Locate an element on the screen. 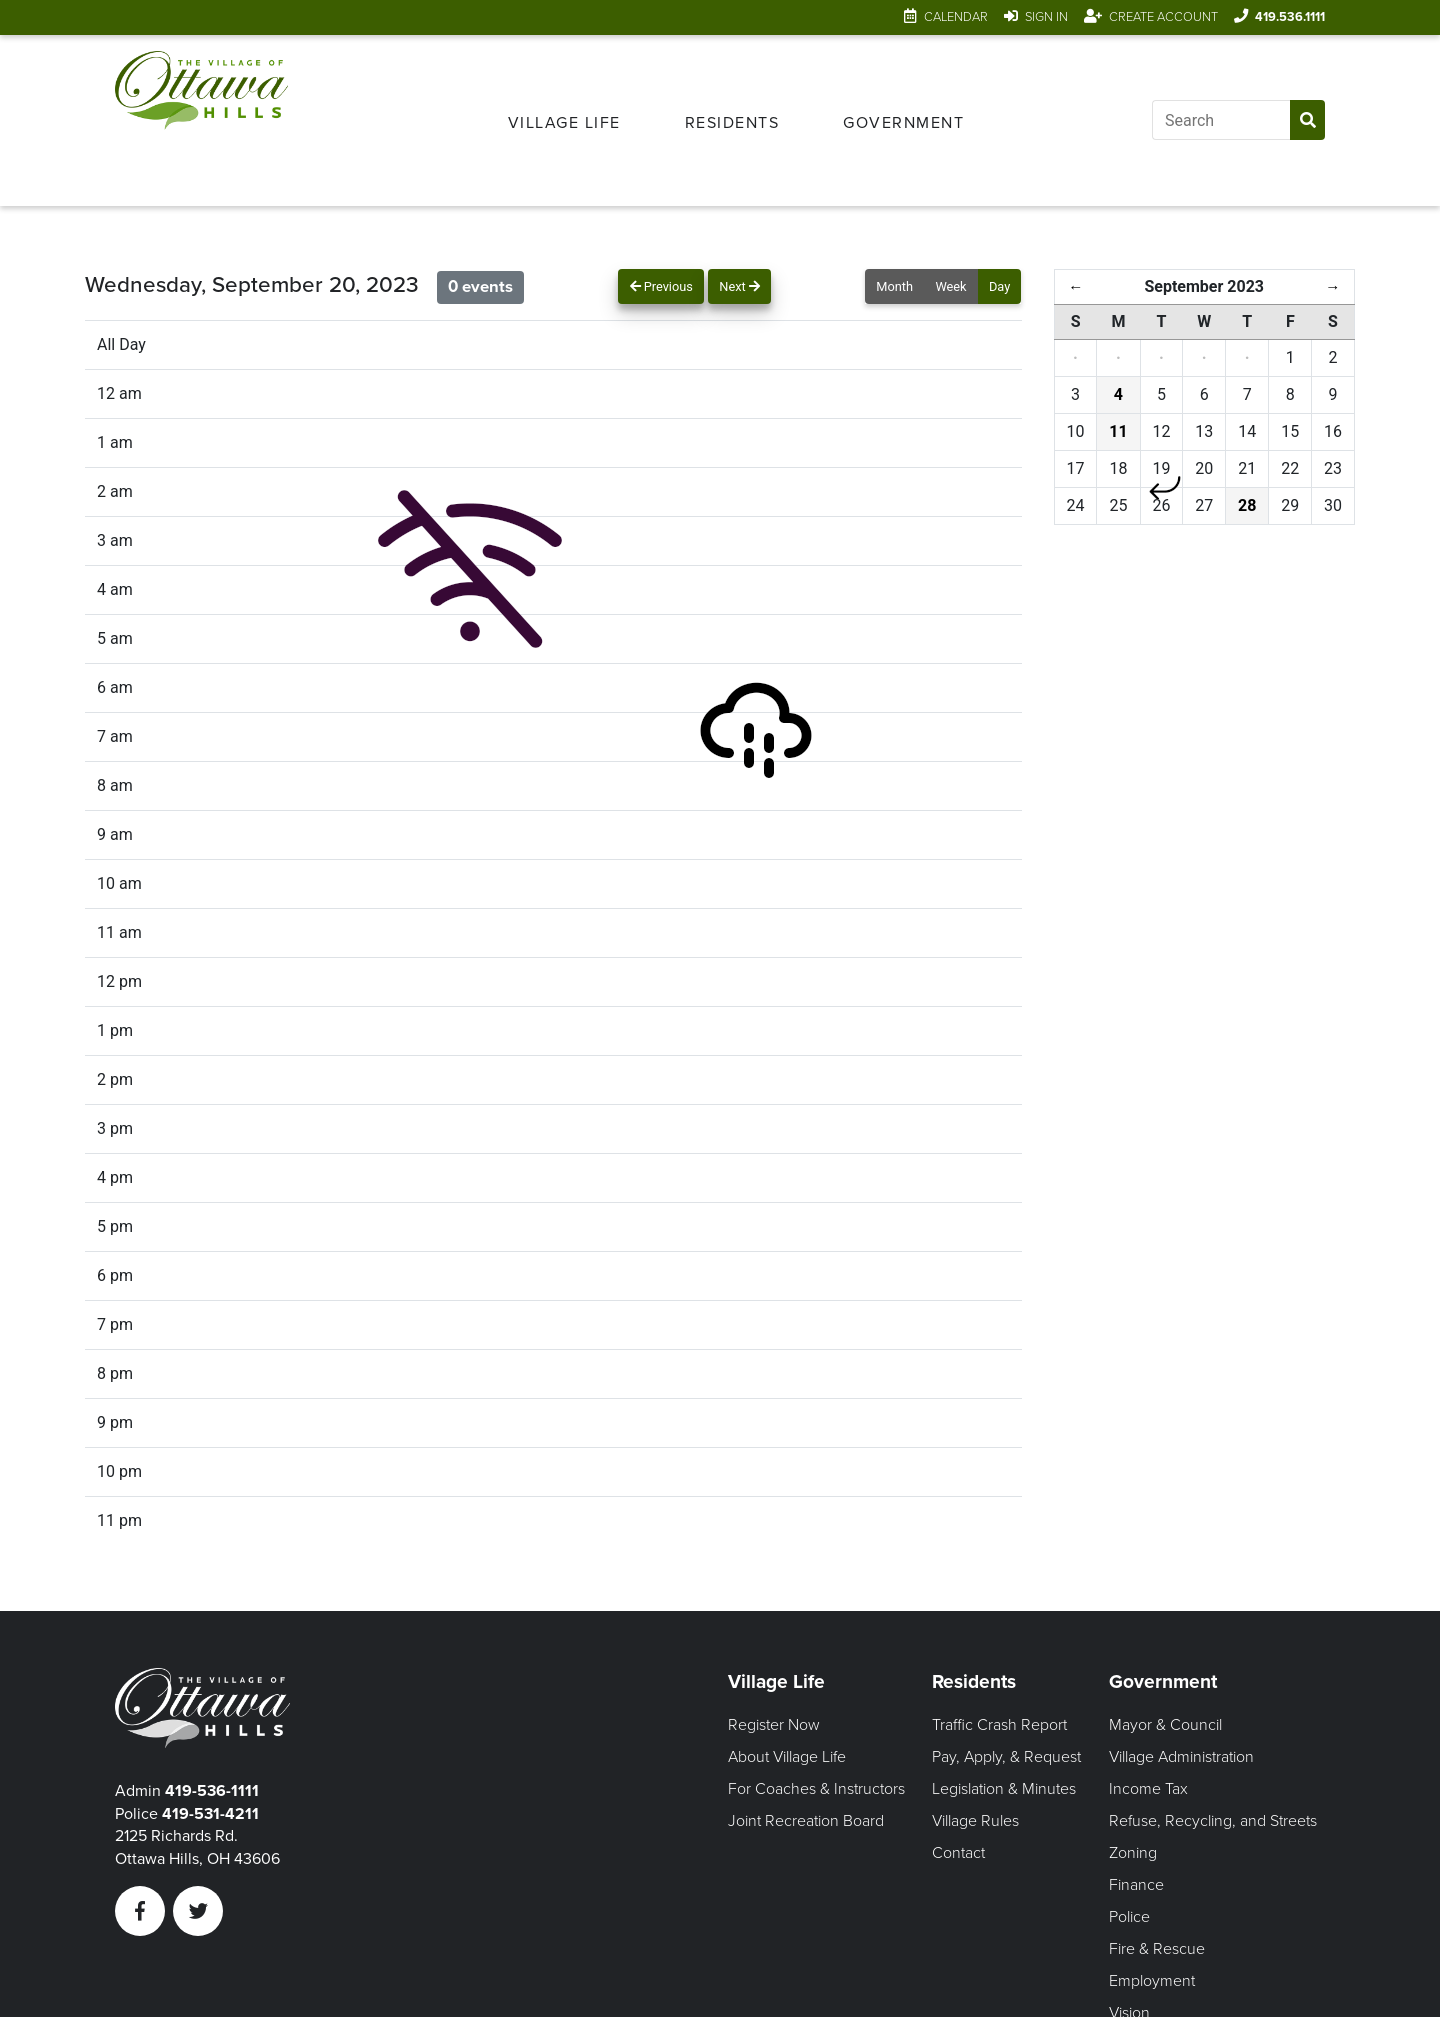  reply to a message is located at coordinates (1165, 488).